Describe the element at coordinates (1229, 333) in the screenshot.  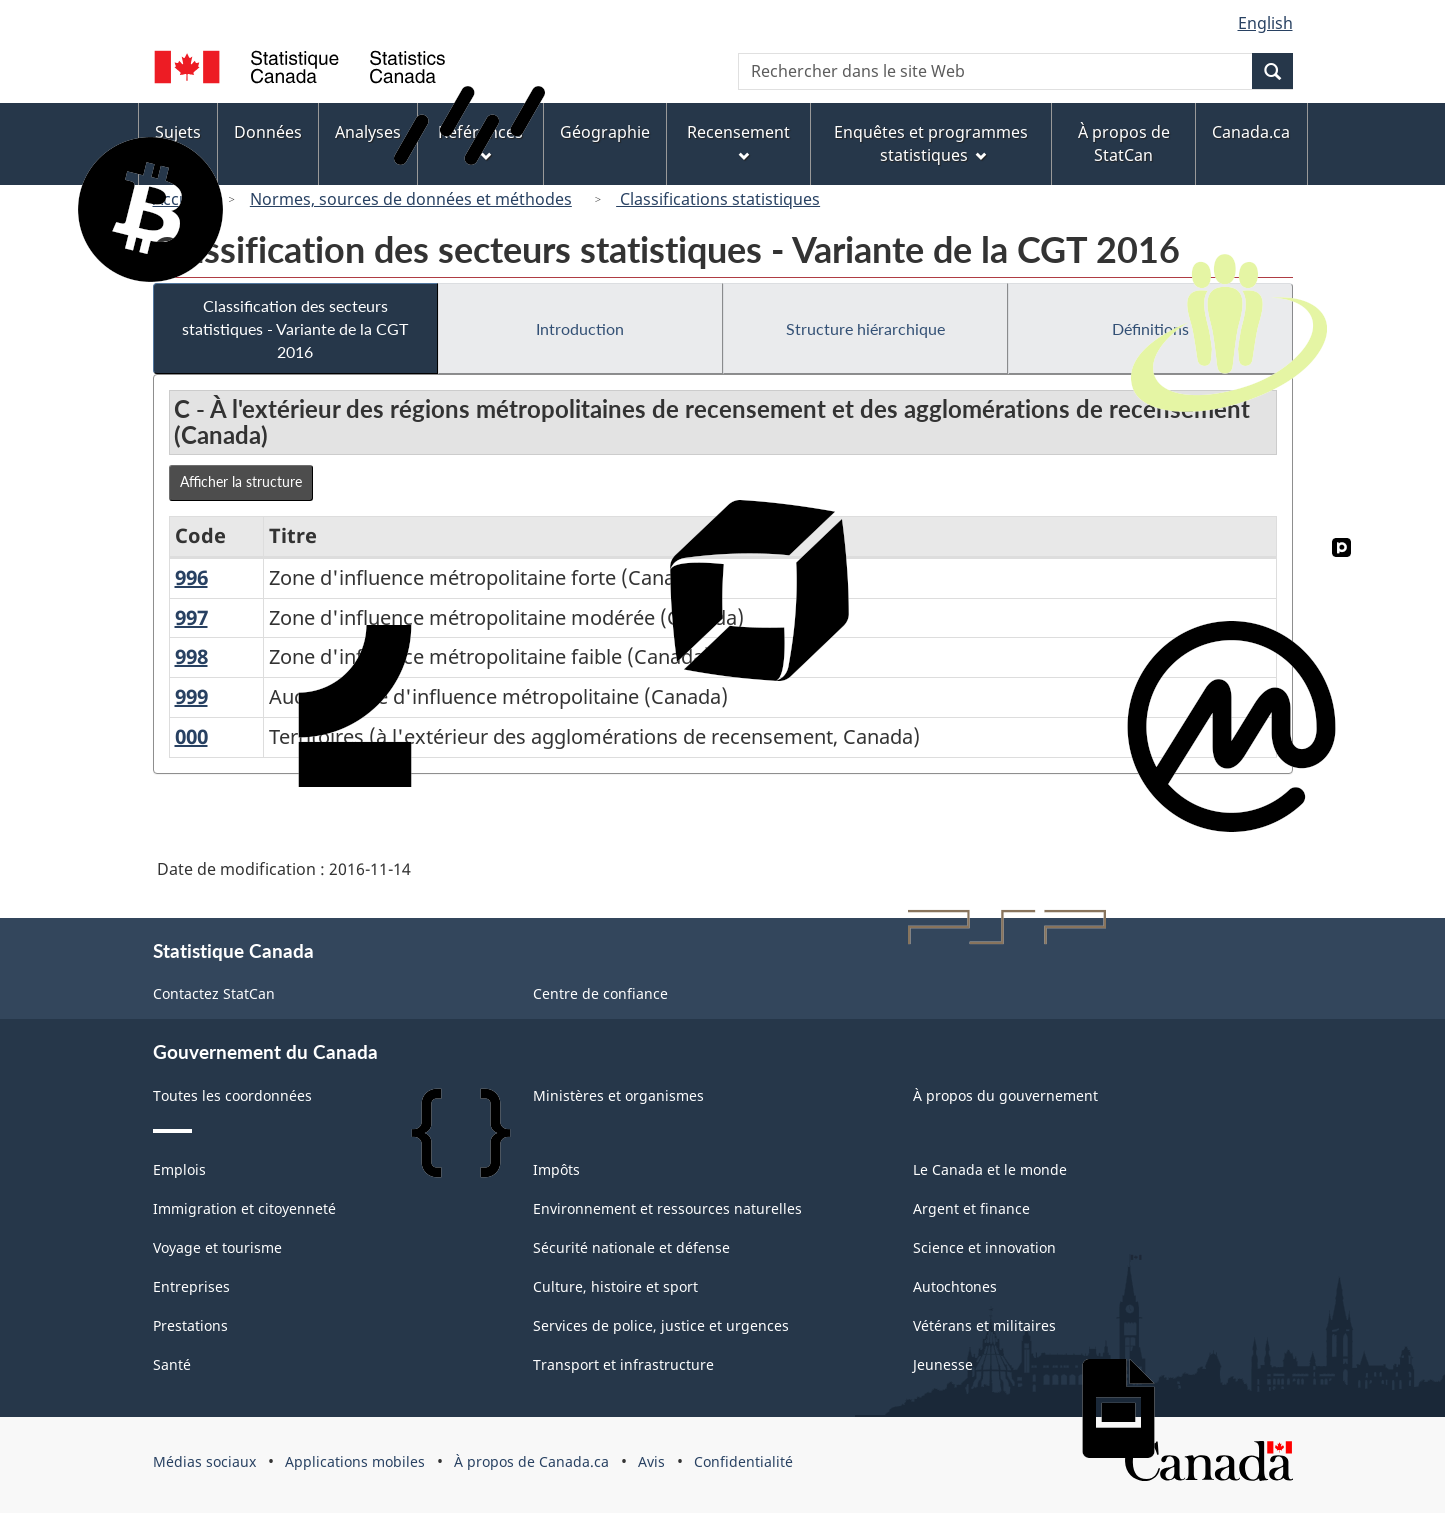
I see `draugiem.lv social network logo` at that location.